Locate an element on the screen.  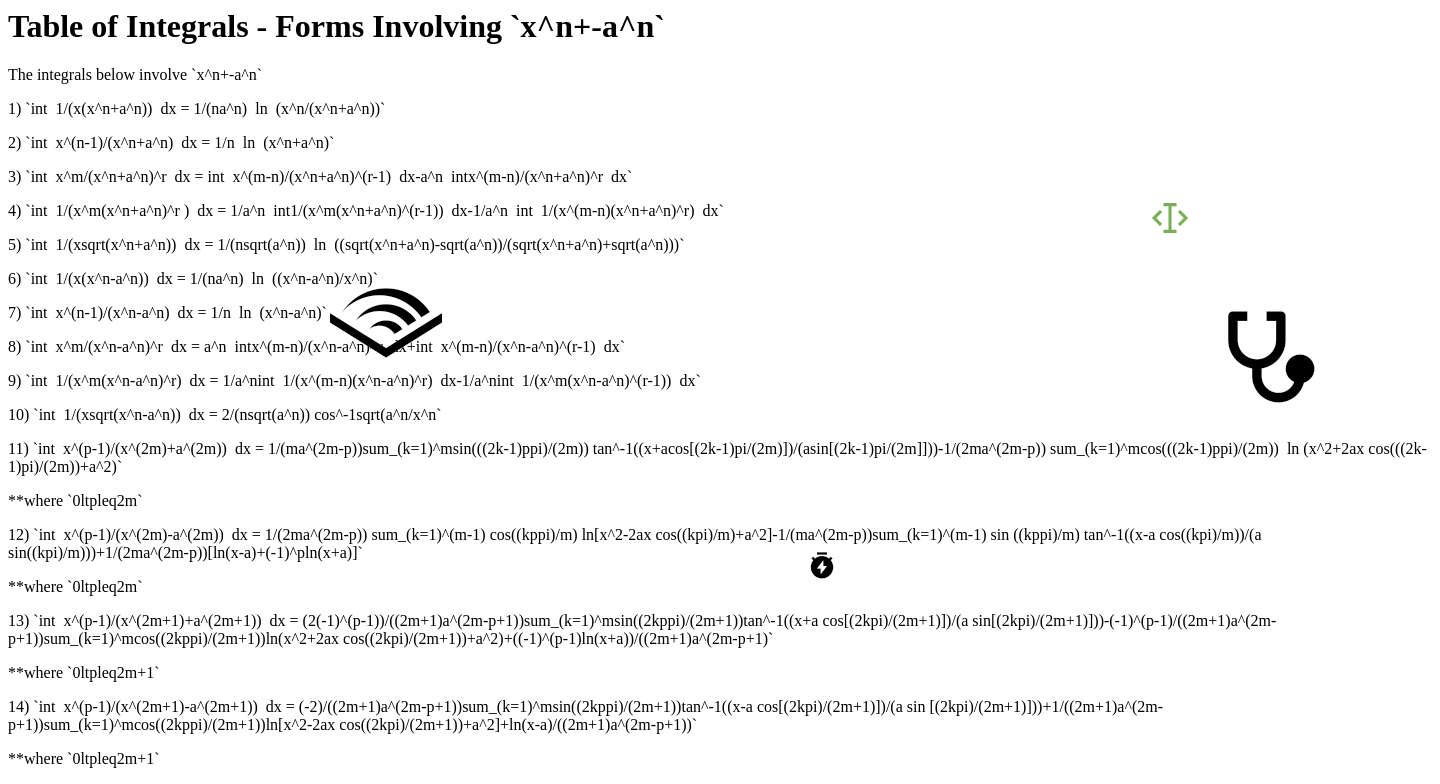
open the Audible app is located at coordinates (386, 323).